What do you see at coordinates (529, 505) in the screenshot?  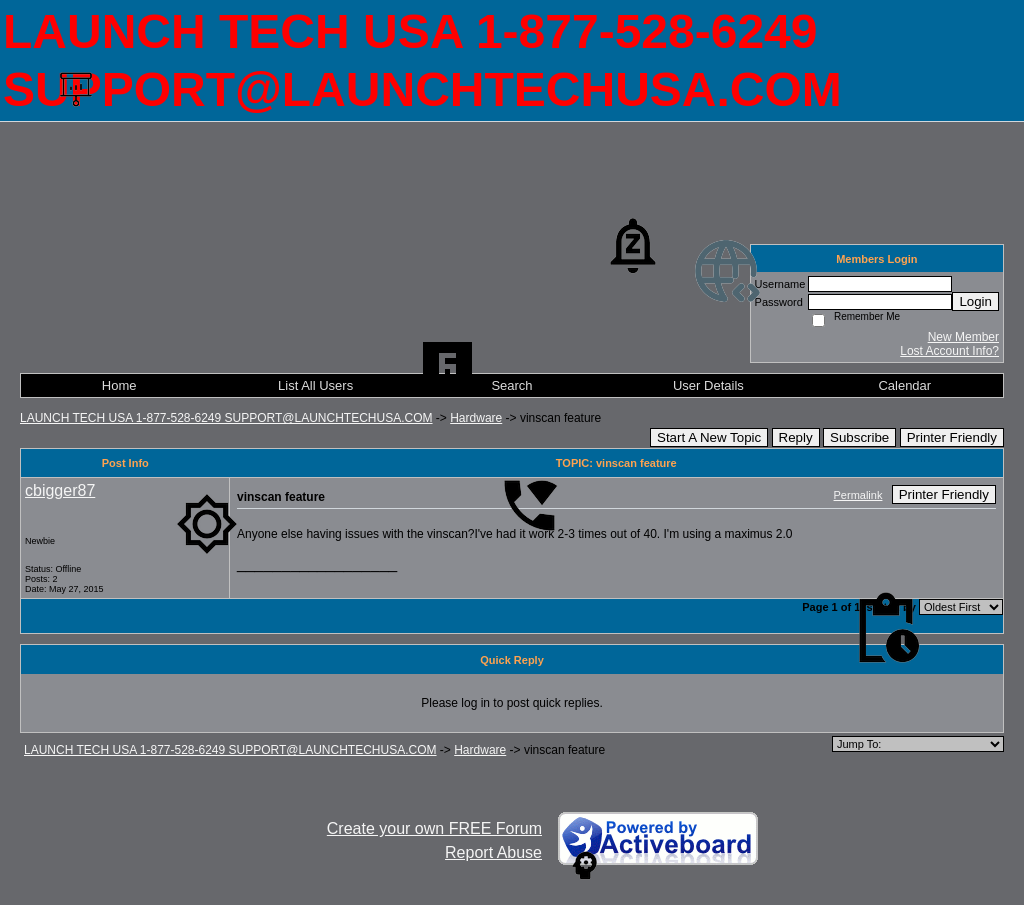 I see `enable wifi calling feature` at bounding box center [529, 505].